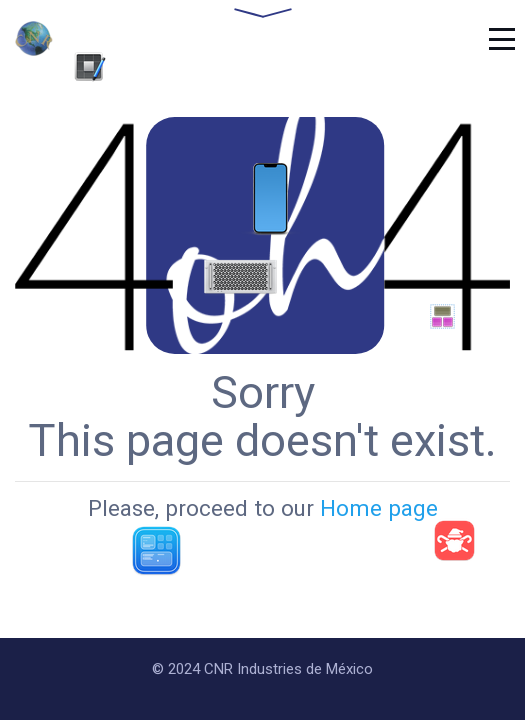 The height and width of the screenshot is (720, 525). Describe the element at coordinates (270, 199) in the screenshot. I see `iPhone 13 Pro device connected` at that location.